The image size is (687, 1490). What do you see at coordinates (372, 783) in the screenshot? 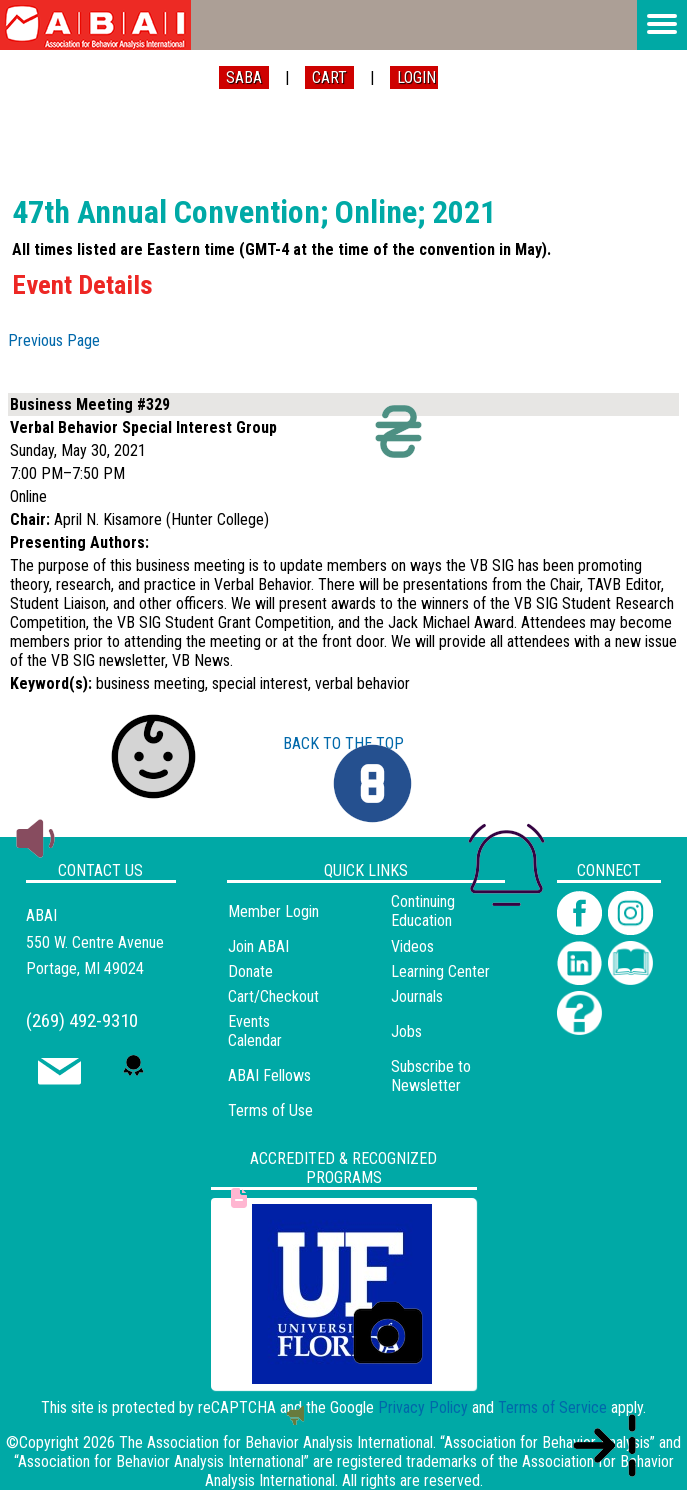
I see `indicates step 8 in a multi-step process` at bounding box center [372, 783].